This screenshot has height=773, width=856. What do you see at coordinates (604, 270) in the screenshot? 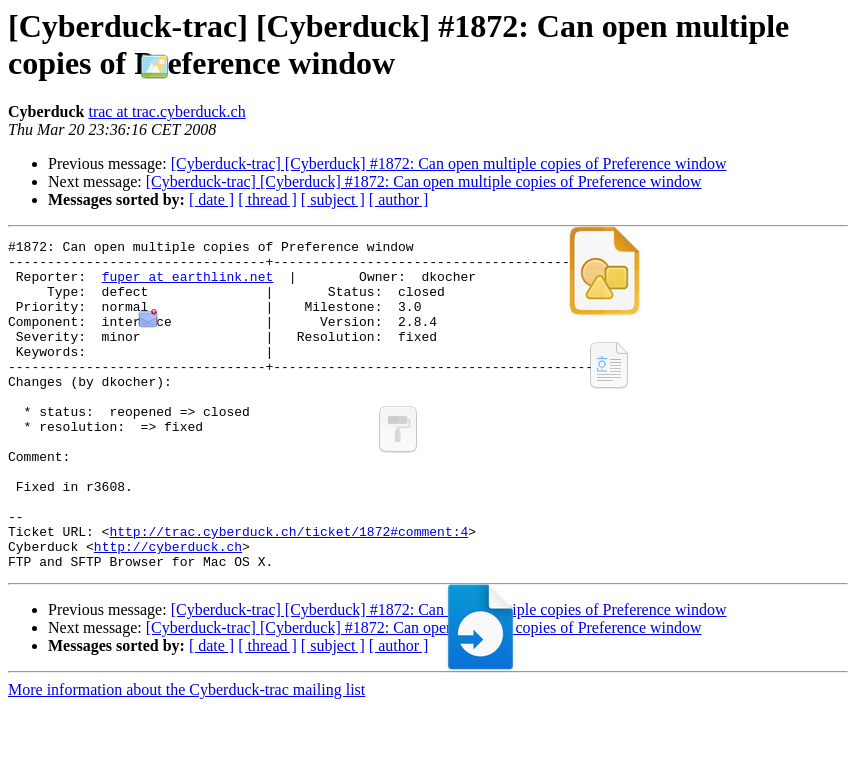
I see `a libreoffice draw document file` at bounding box center [604, 270].